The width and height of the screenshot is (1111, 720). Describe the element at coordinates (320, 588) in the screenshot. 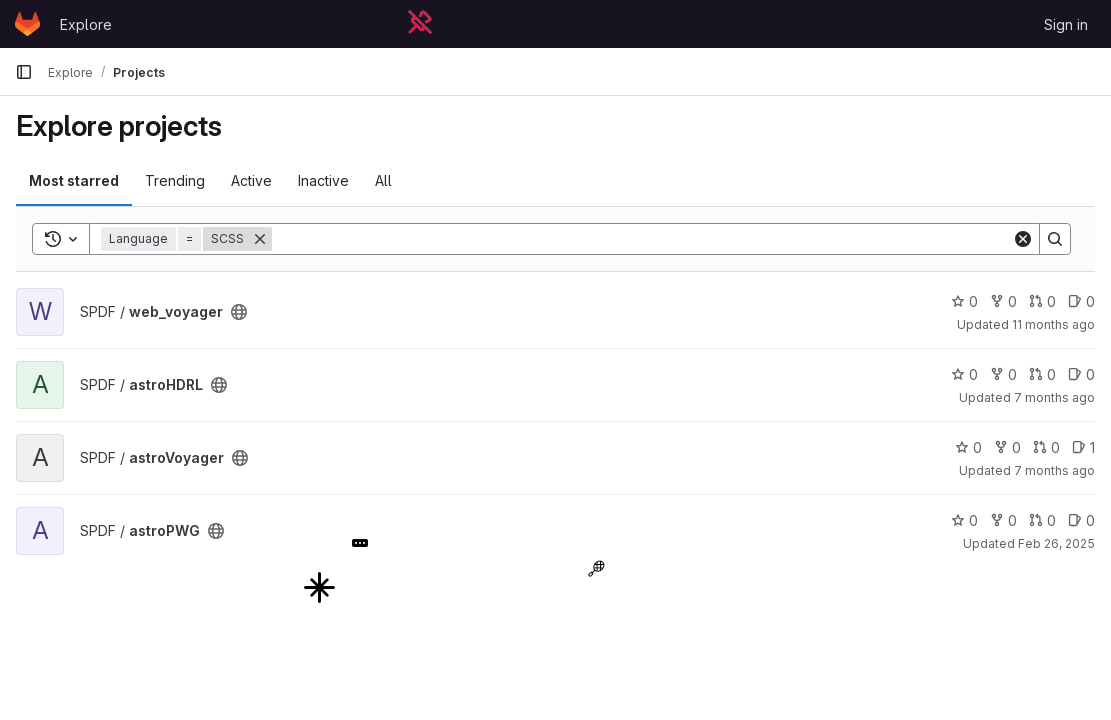

I see `indicates a featured or highlighted item` at that location.